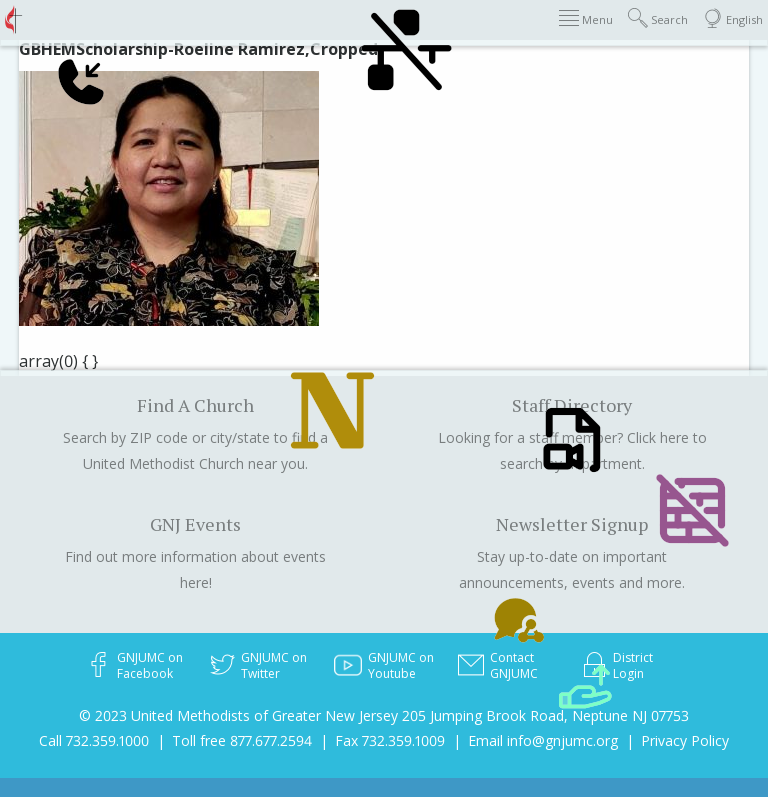 The image size is (768, 797). I want to click on indicates network connection unavailable, so click(406, 51).